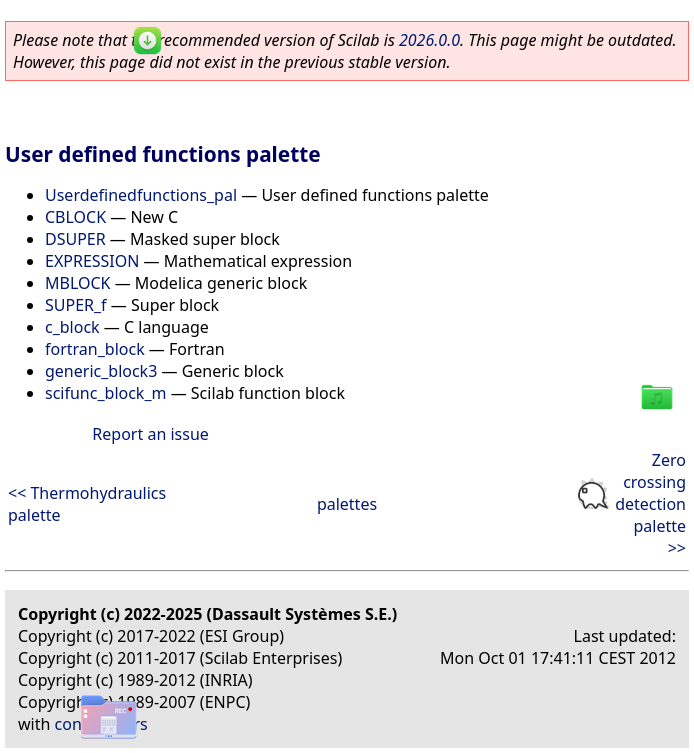 The image size is (694, 753). Describe the element at coordinates (593, 493) in the screenshot. I see `open dino messaging app` at that location.